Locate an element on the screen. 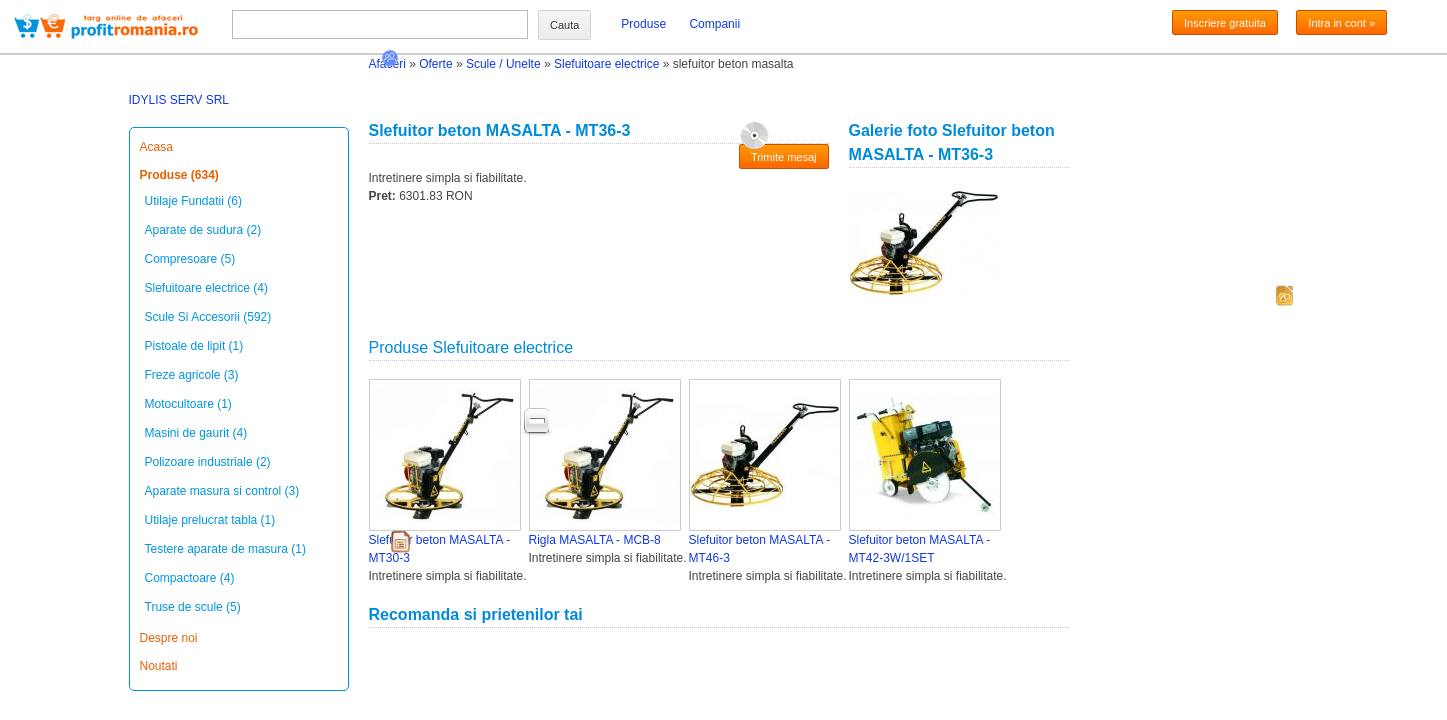  zoom out to reduce magnification is located at coordinates (537, 420).